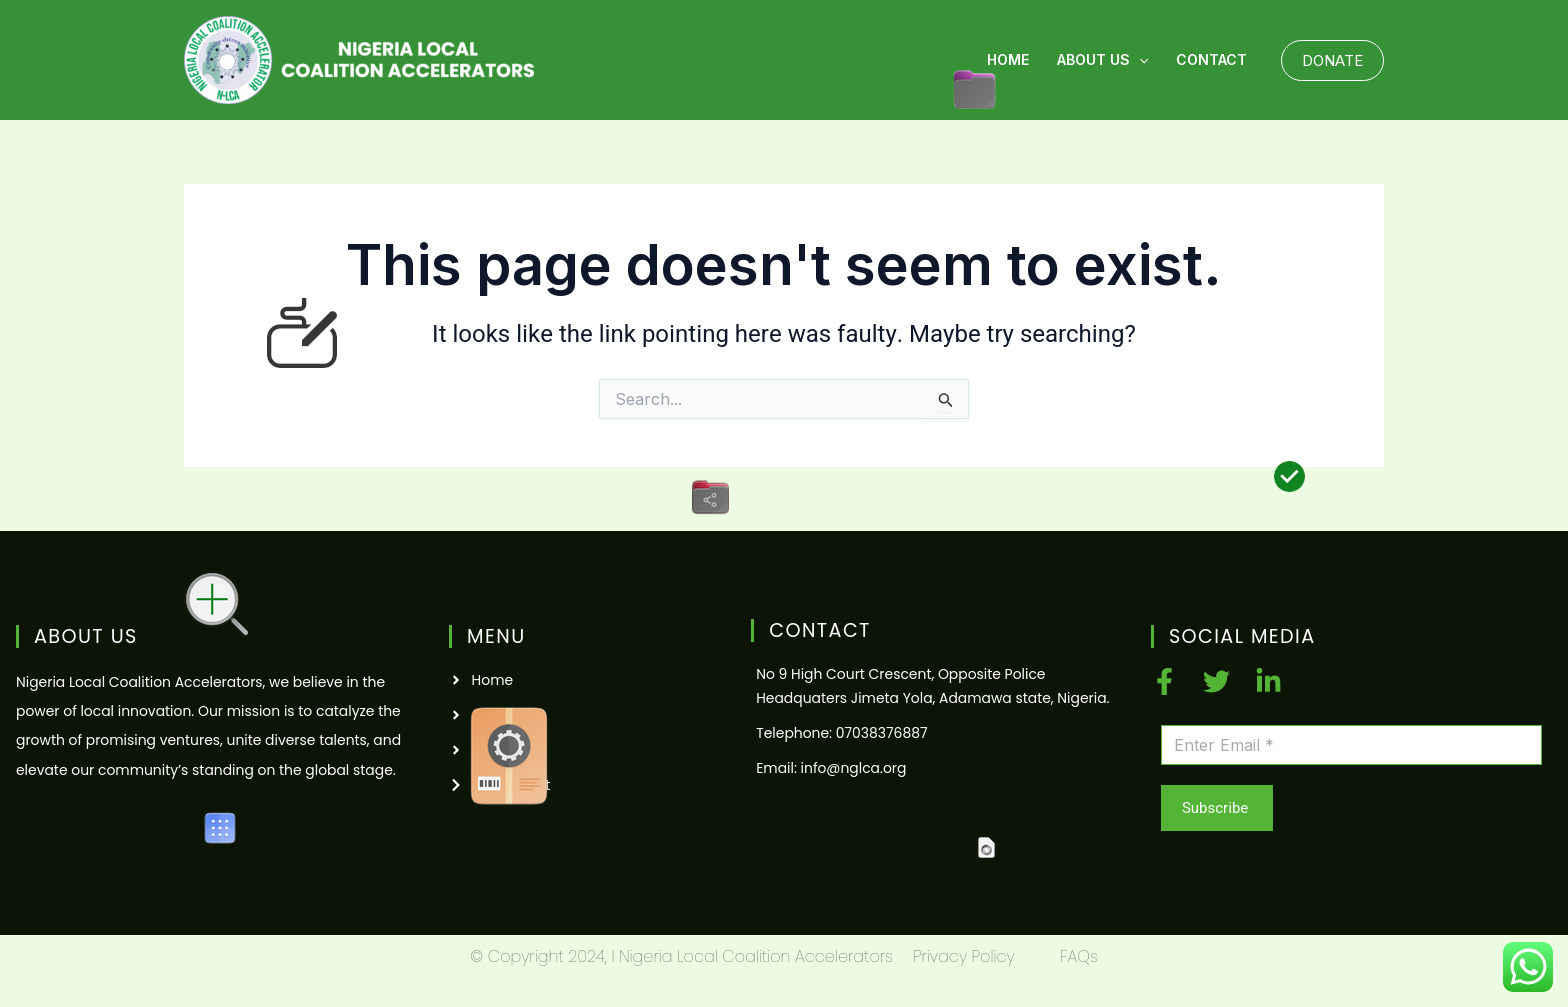 Image resolution: width=1568 pixels, height=1007 pixels. Describe the element at coordinates (216, 603) in the screenshot. I see `zoom in on file or document` at that location.